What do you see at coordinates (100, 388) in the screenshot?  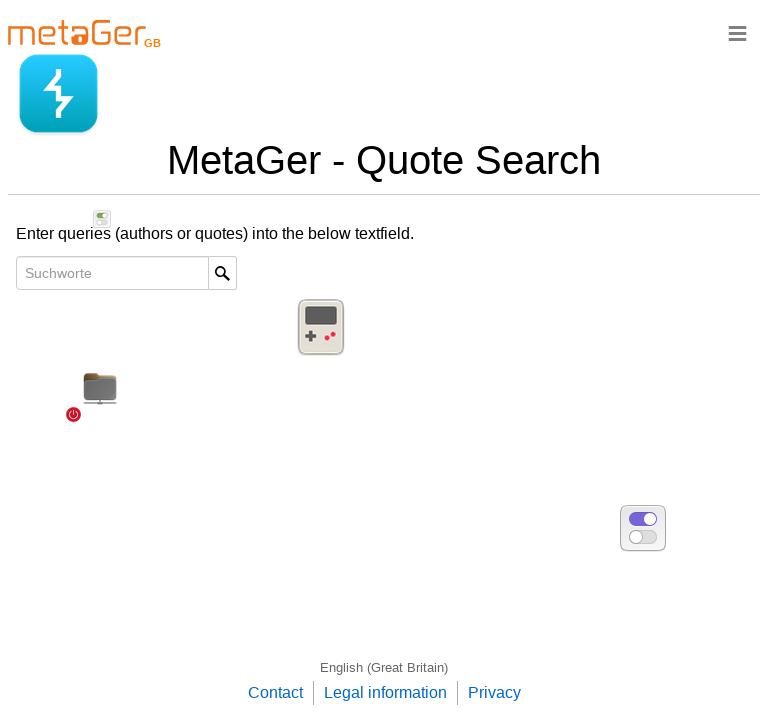 I see `access files stored on a remote server` at bounding box center [100, 388].